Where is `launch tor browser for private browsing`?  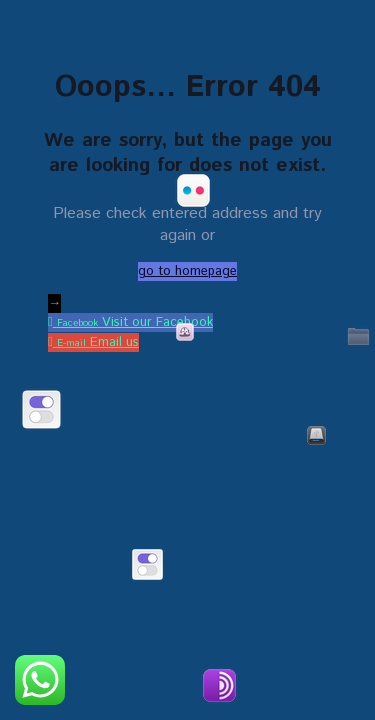 launch tor browser for private browsing is located at coordinates (219, 685).